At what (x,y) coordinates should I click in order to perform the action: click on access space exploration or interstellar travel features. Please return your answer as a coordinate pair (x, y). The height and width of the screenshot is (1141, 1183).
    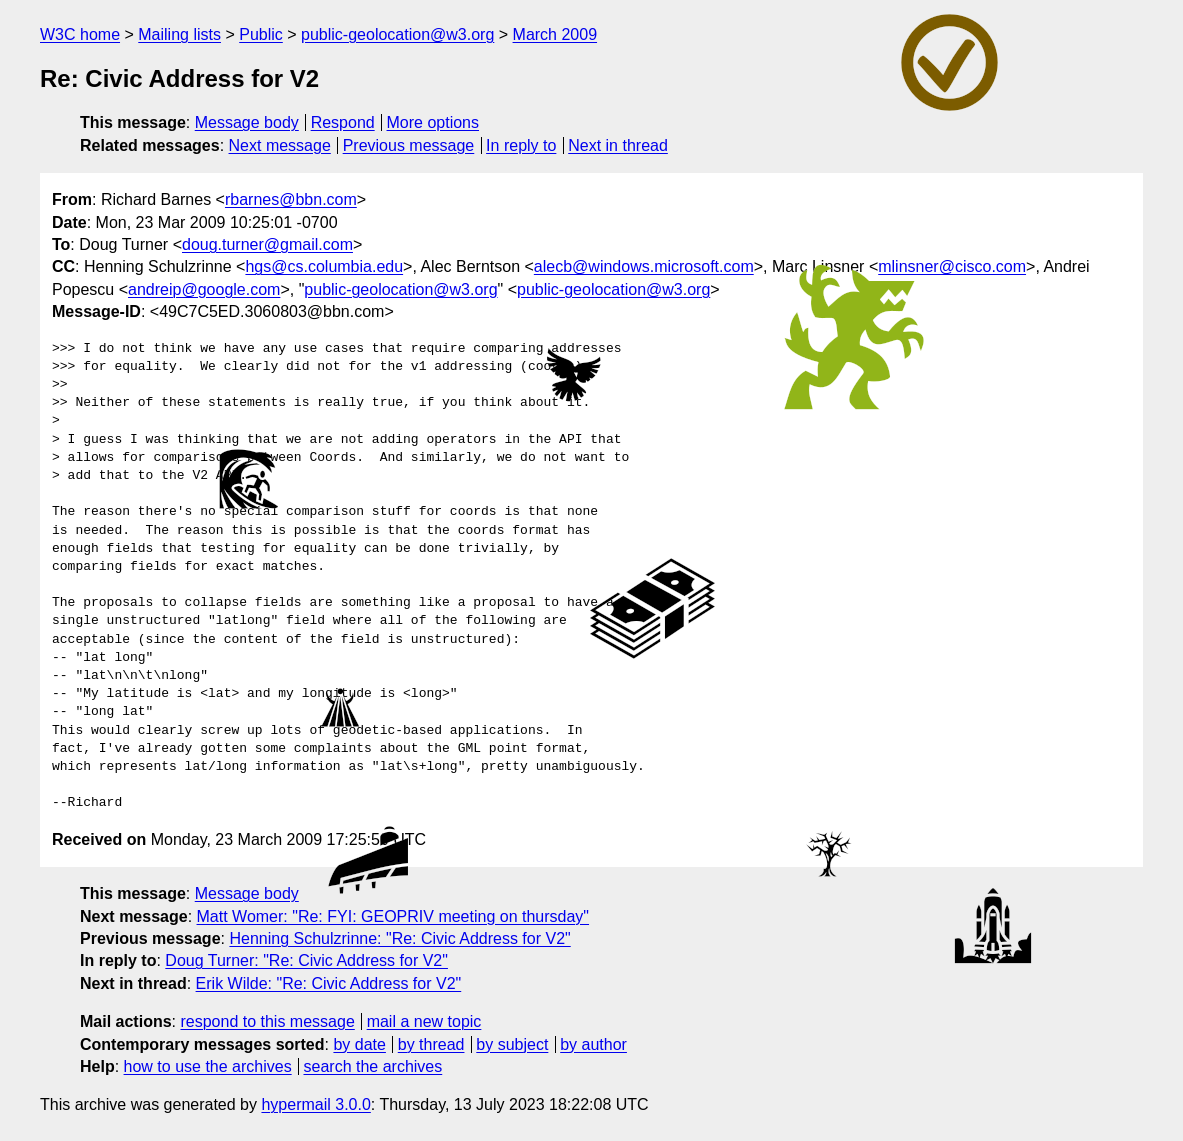
    Looking at the image, I should click on (340, 707).